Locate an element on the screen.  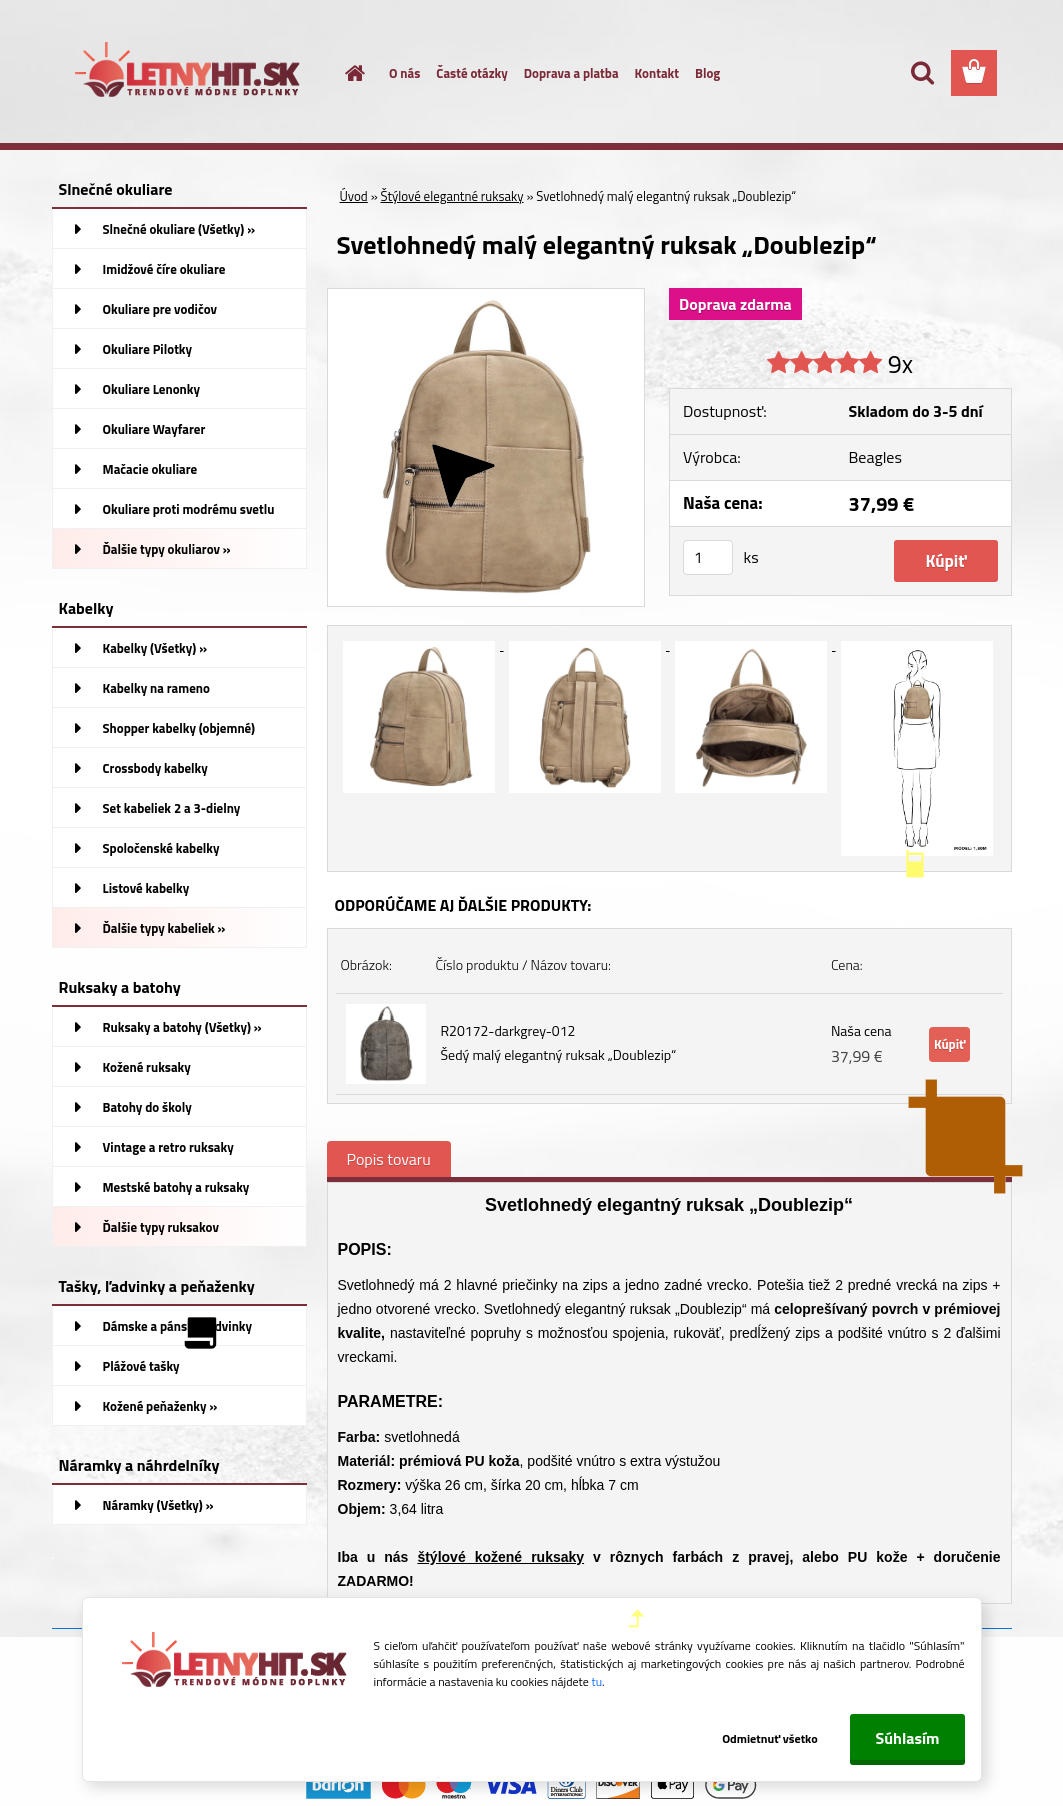
crop an image or photo is located at coordinates (965, 1136).